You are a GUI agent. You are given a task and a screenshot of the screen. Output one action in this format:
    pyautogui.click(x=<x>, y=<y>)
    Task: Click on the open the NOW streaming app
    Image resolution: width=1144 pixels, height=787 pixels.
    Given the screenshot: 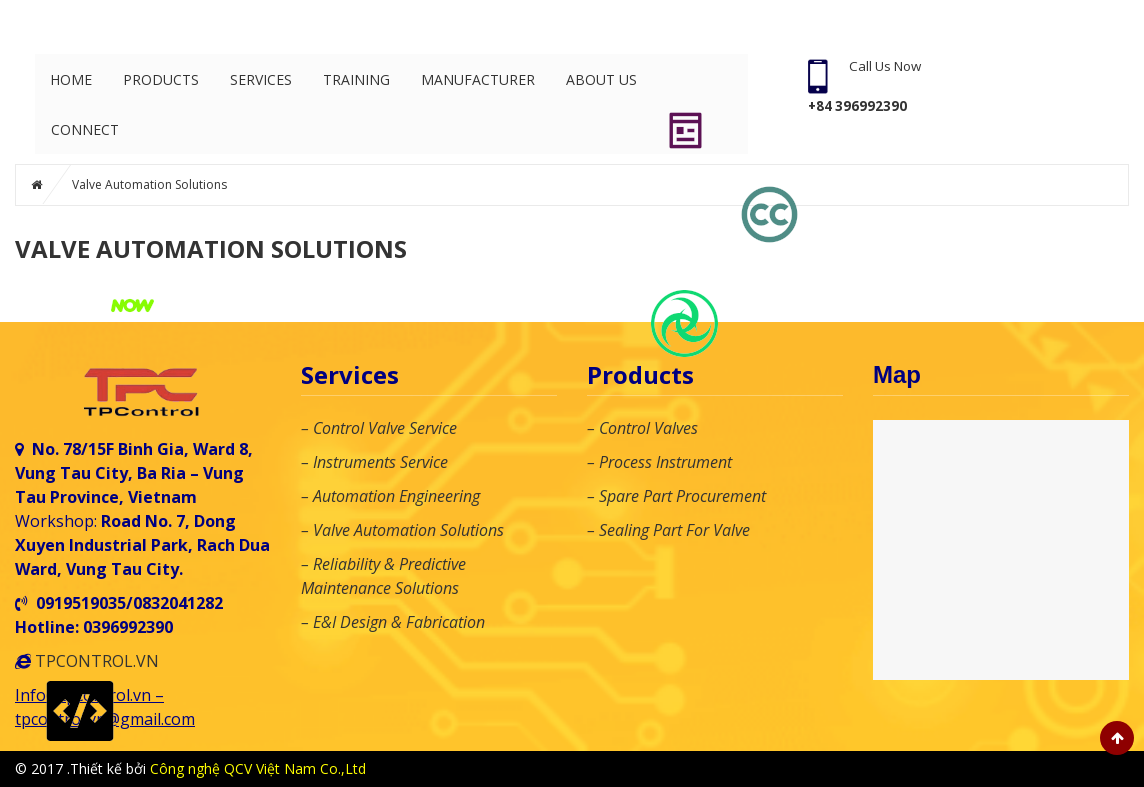 What is the action you would take?
    pyautogui.click(x=132, y=305)
    